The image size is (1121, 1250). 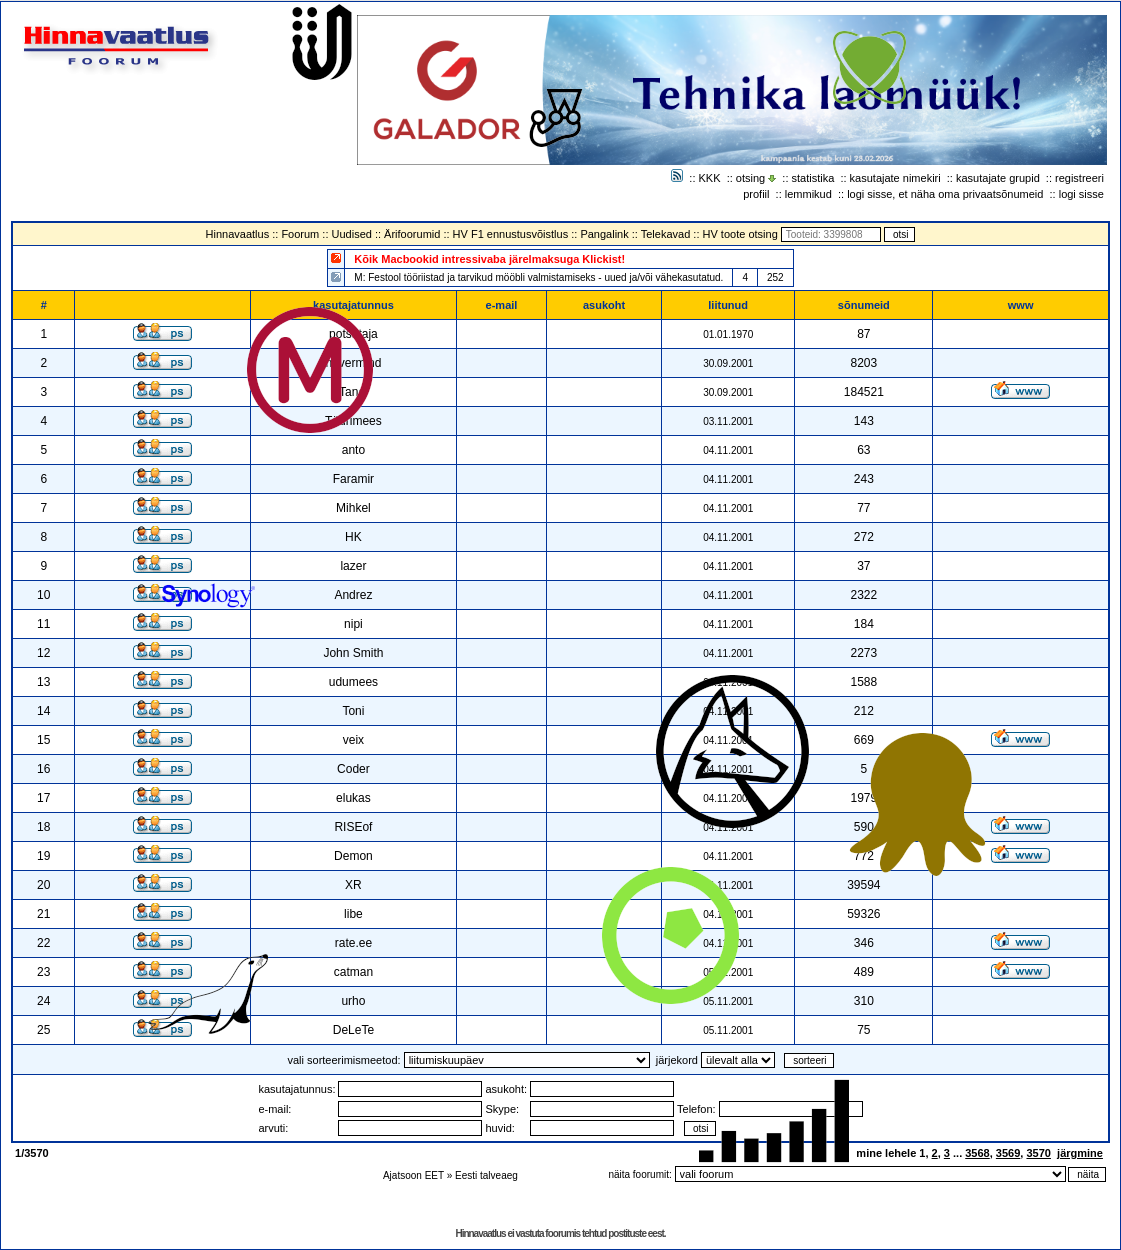 I want to click on open kuula 360° photo platform, so click(x=670, y=935).